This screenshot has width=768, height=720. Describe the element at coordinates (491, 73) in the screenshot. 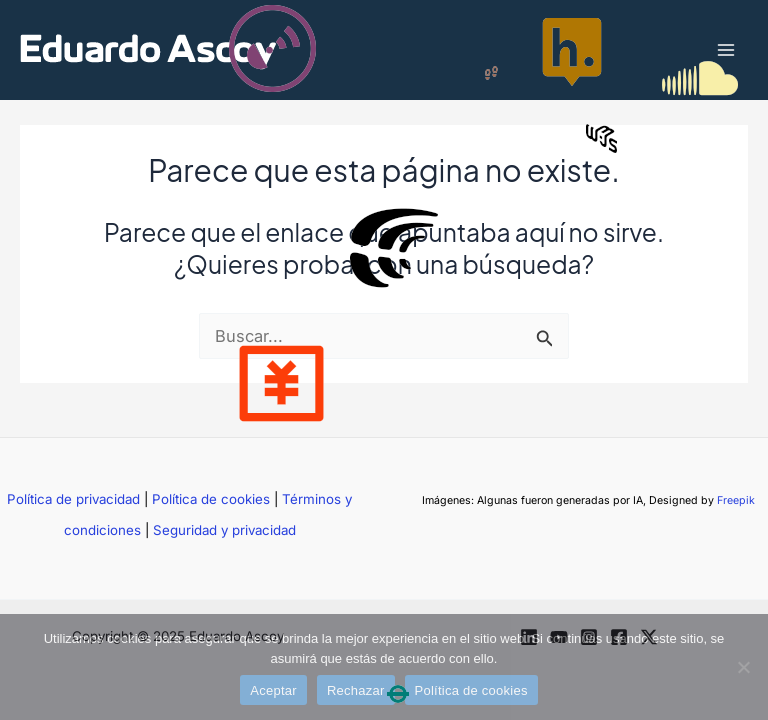

I see `view walking directions or pedestrian route` at that location.